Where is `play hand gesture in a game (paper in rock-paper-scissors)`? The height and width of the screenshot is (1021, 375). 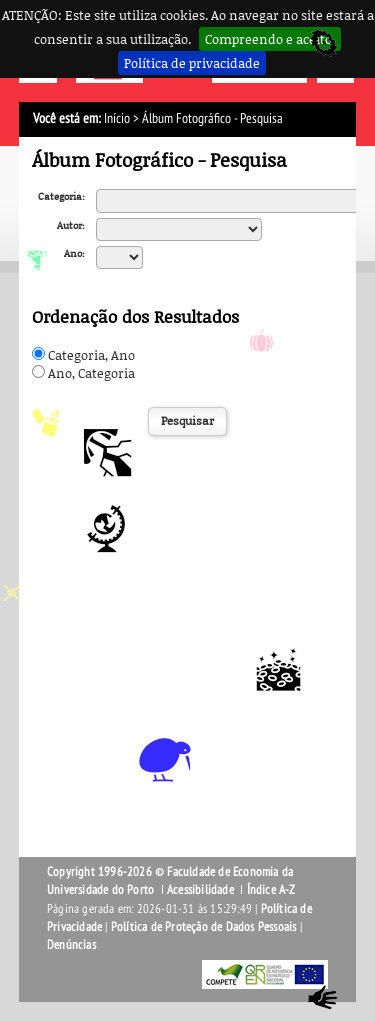 play hand gesture in a game (paper in rock-paper-scissors) is located at coordinates (323, 996).